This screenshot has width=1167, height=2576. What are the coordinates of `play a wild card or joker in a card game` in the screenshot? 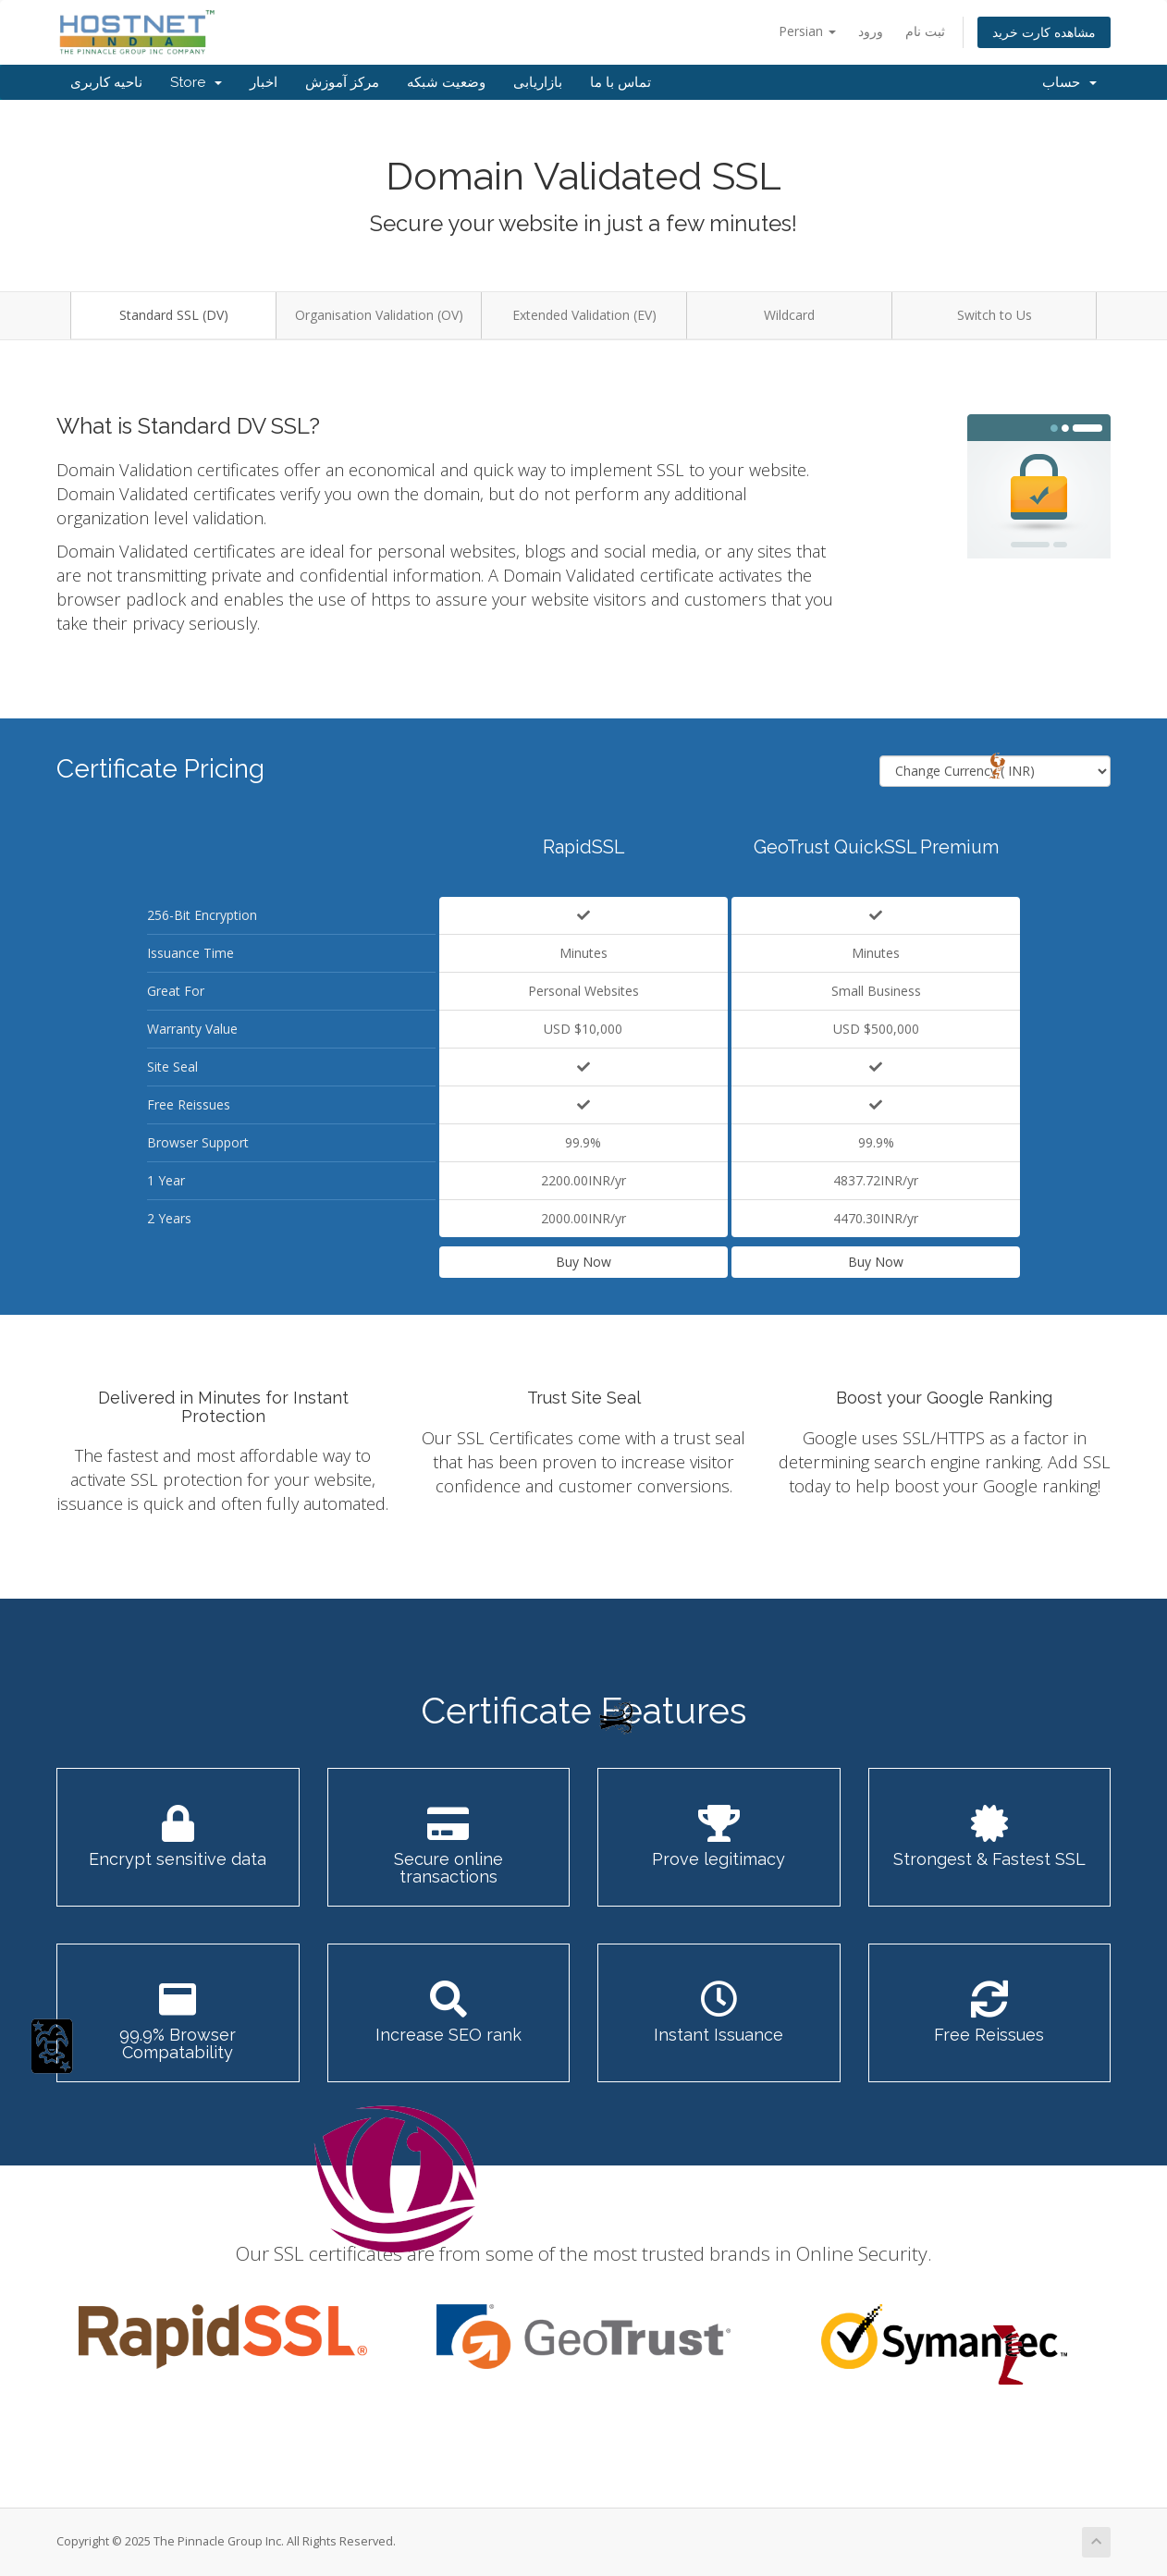 It's located at (52, 2046).